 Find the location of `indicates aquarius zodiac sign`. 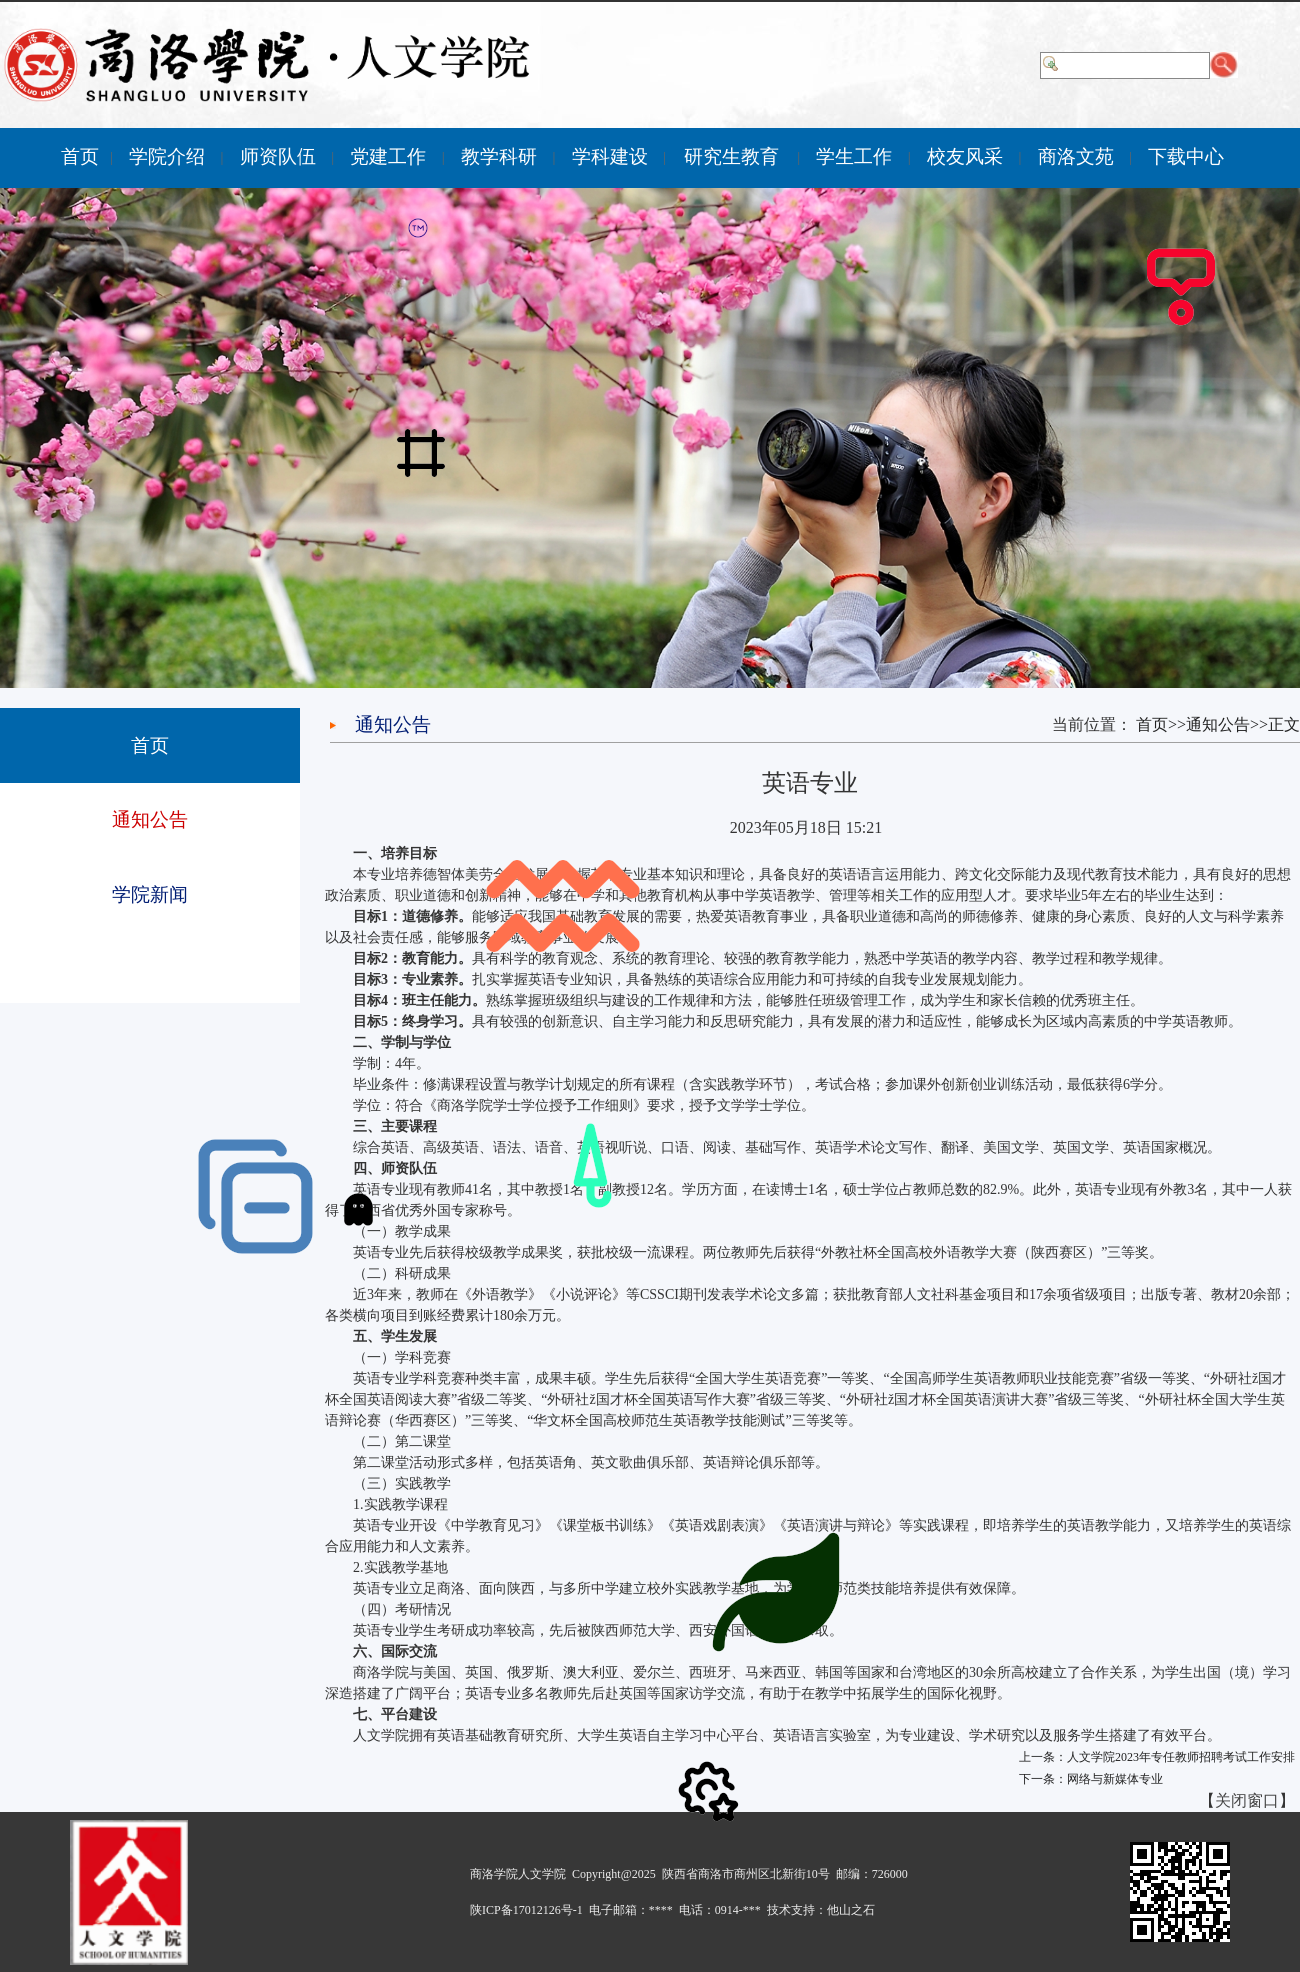

indicates aquarius zodiac sign is located at coordinates (563, 906).